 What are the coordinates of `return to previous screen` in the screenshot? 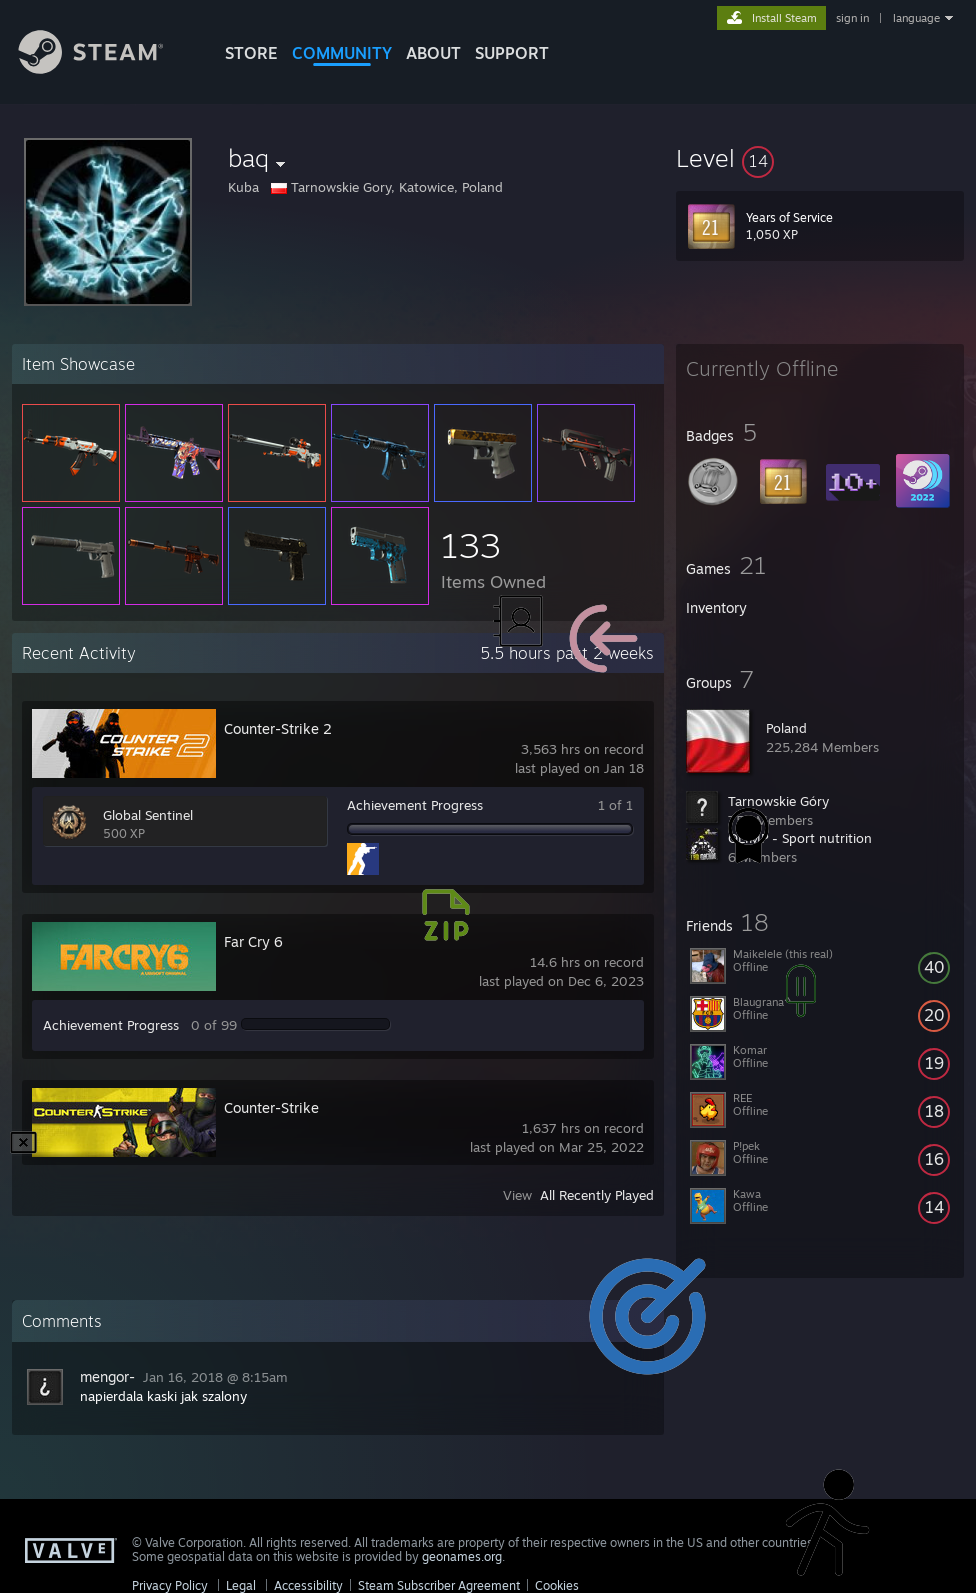 It's located at (603, 638).